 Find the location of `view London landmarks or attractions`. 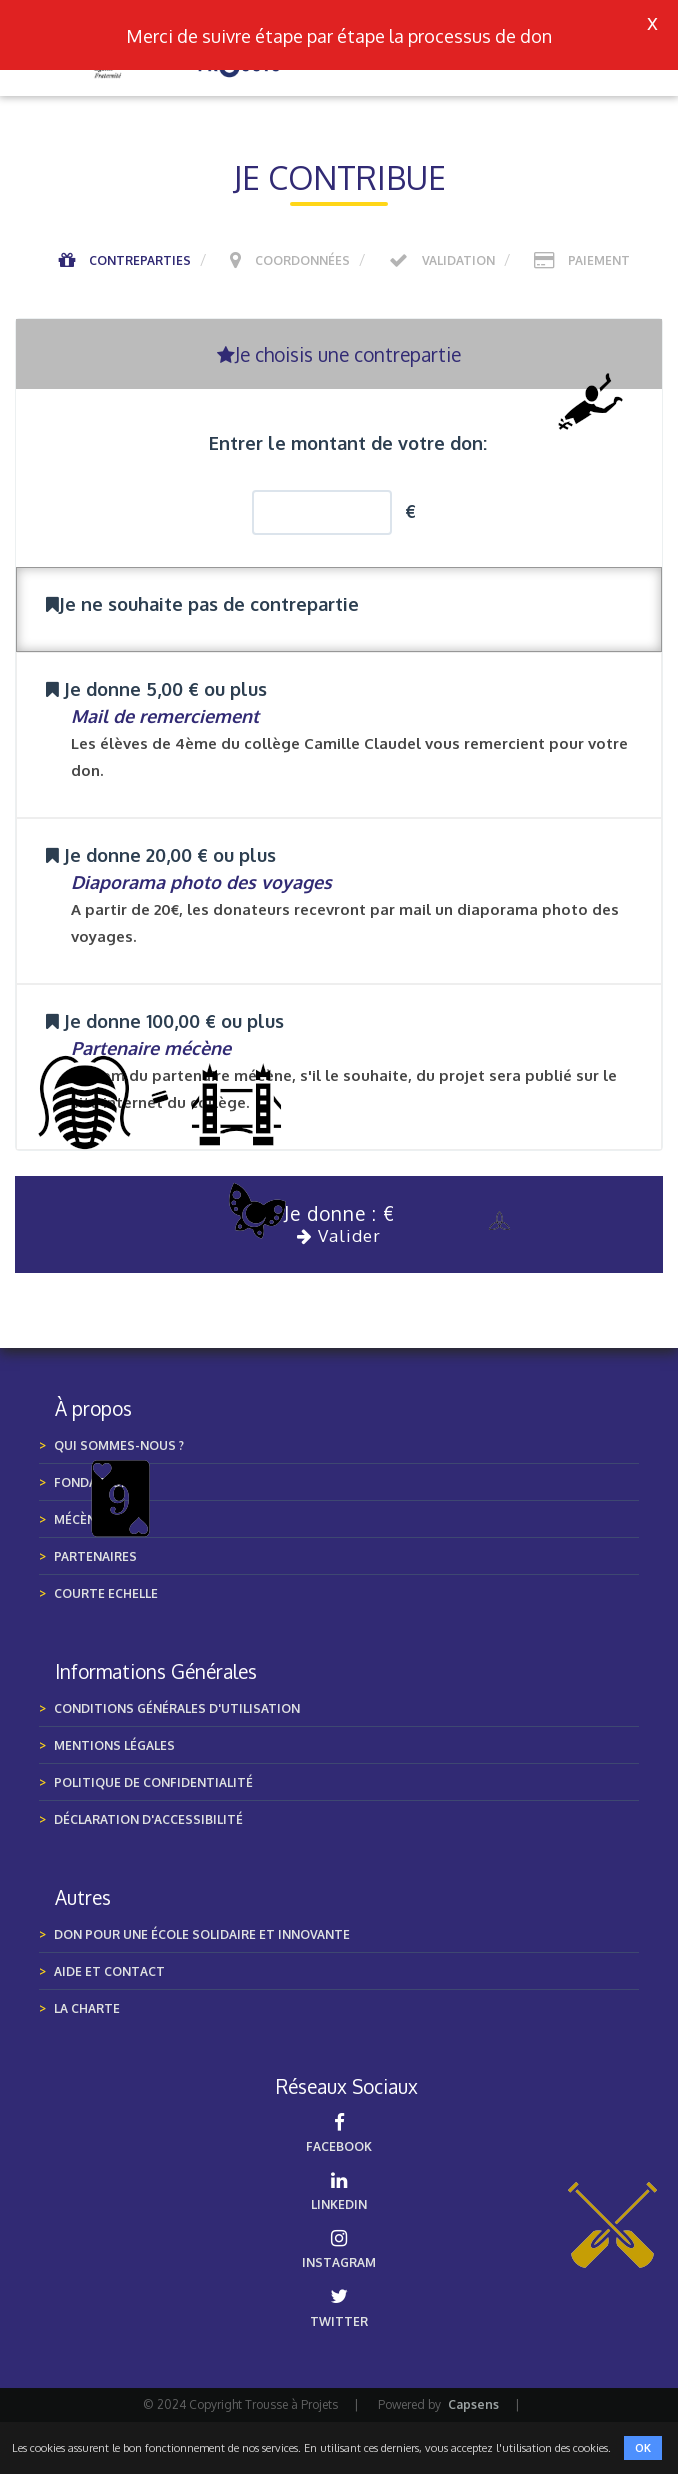

view London landmarks or attractions is located at coordinates (236, 1102).